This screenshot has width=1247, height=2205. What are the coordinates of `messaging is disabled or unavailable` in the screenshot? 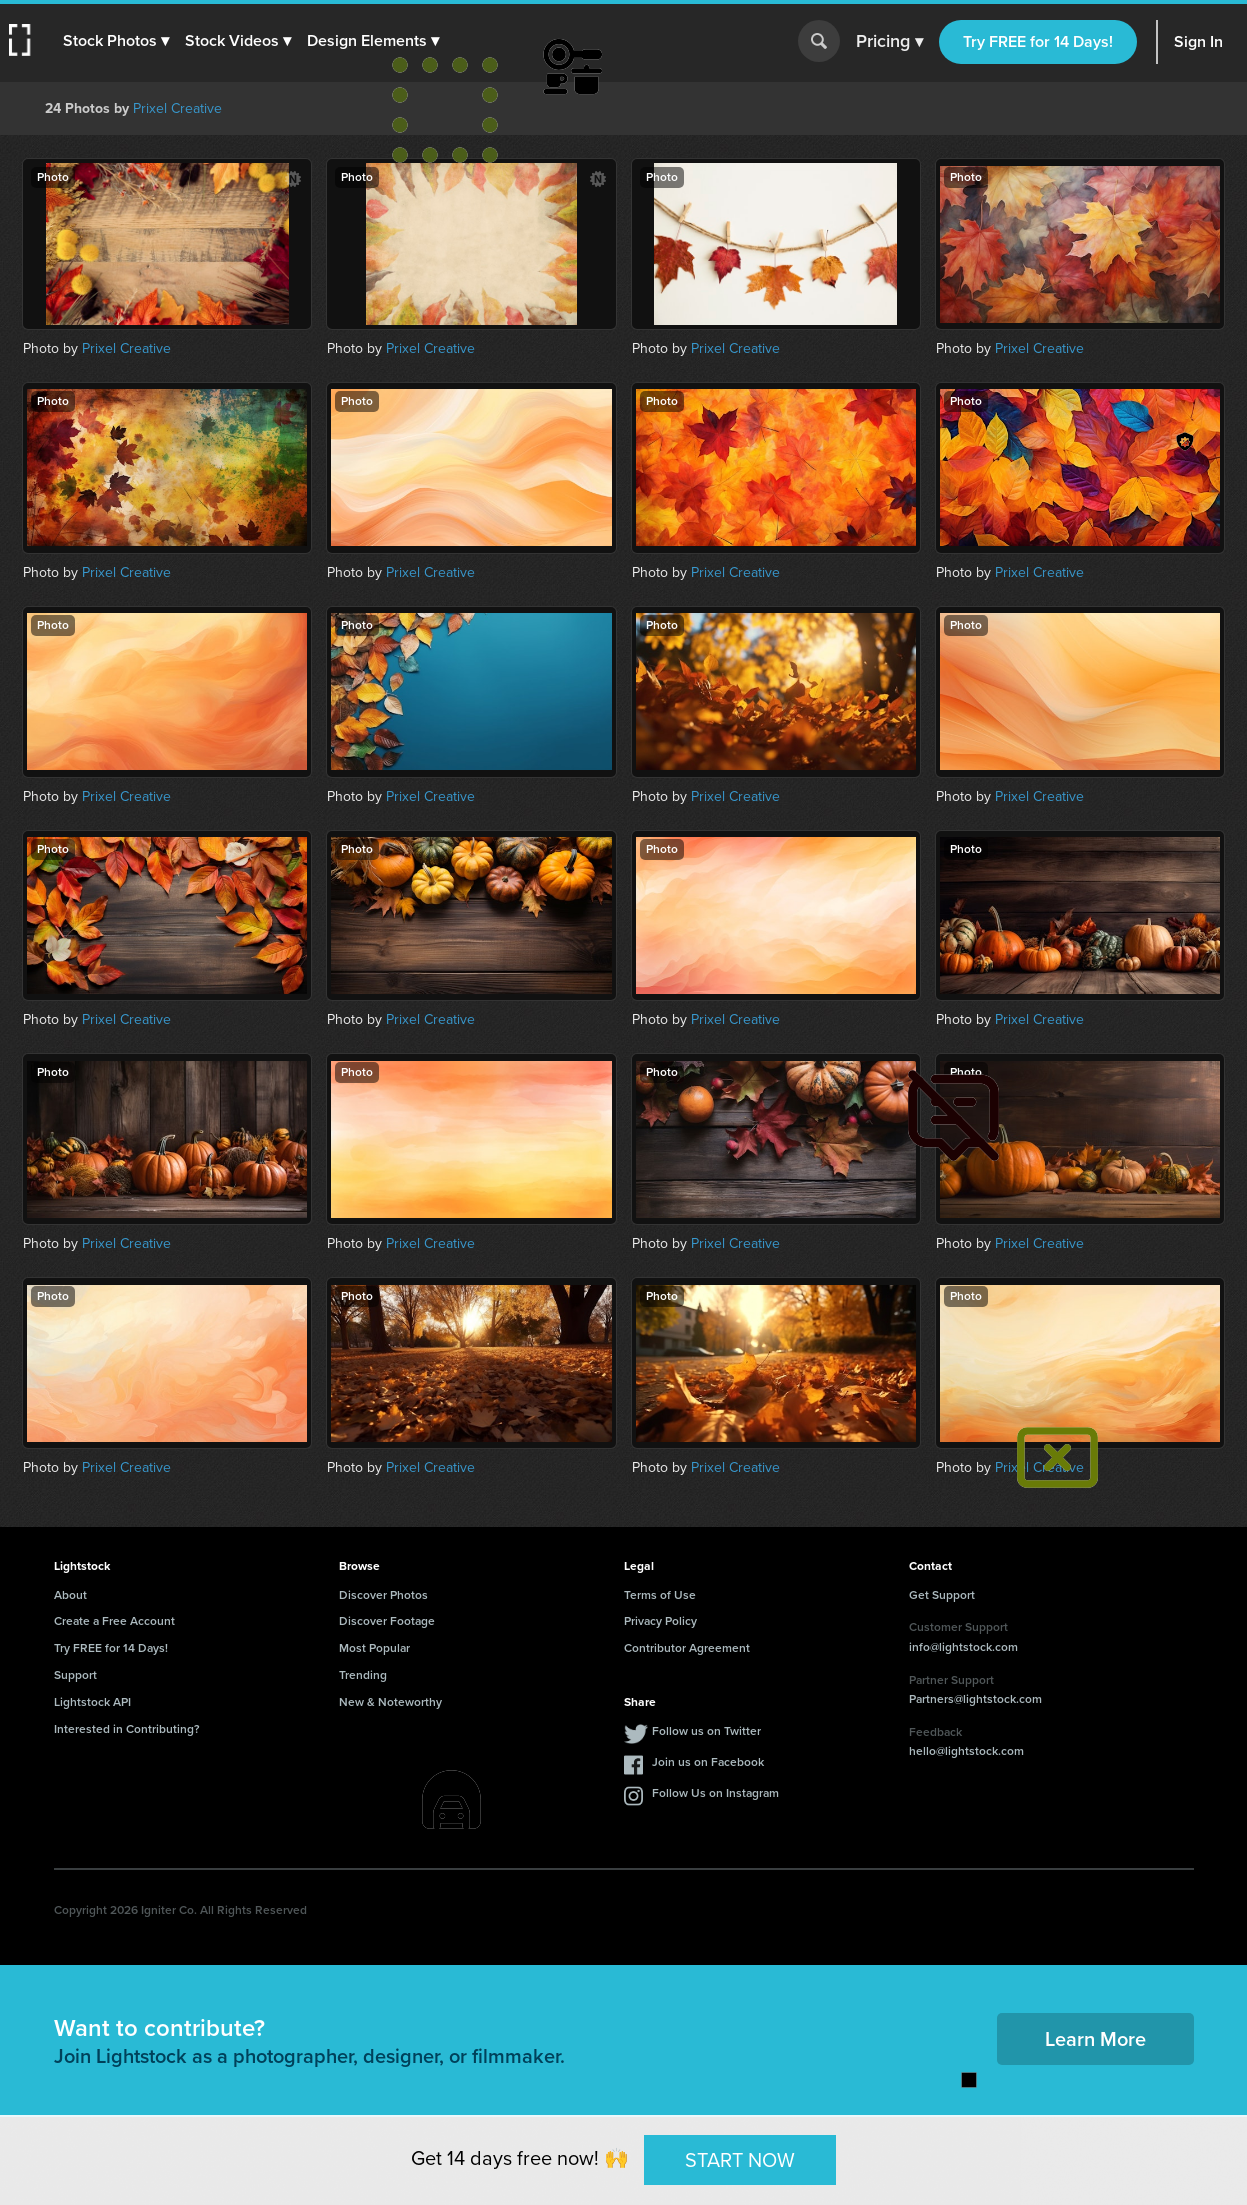 It's located at (953, 1115).